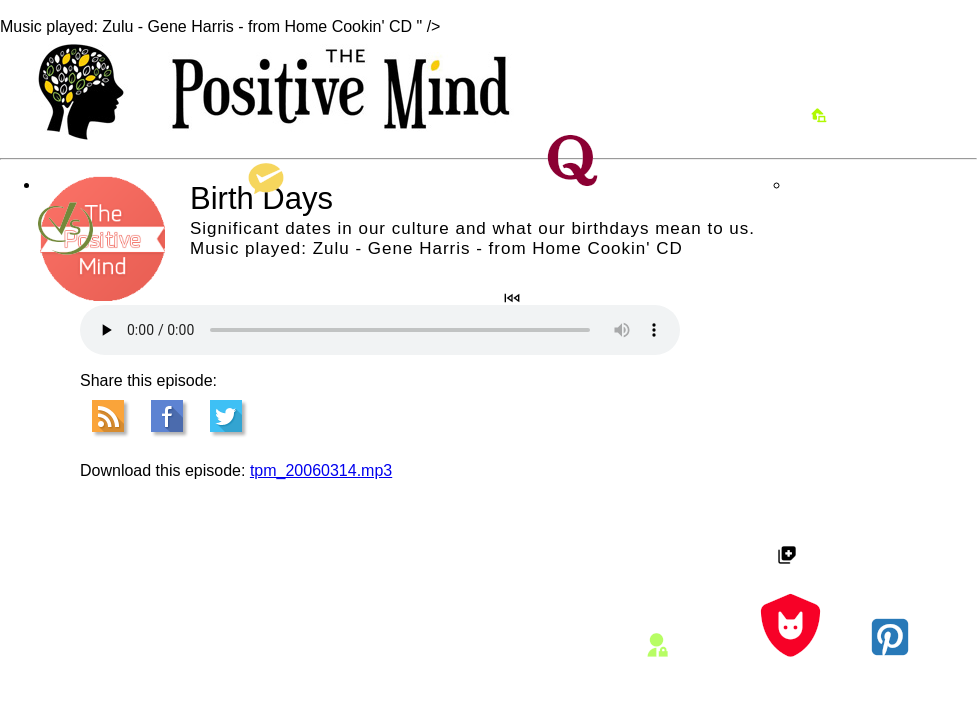  What do you see at coordinates (787, 555) in the screenshot?
I see `access medical records or notes` at bounding box center [787, 555].